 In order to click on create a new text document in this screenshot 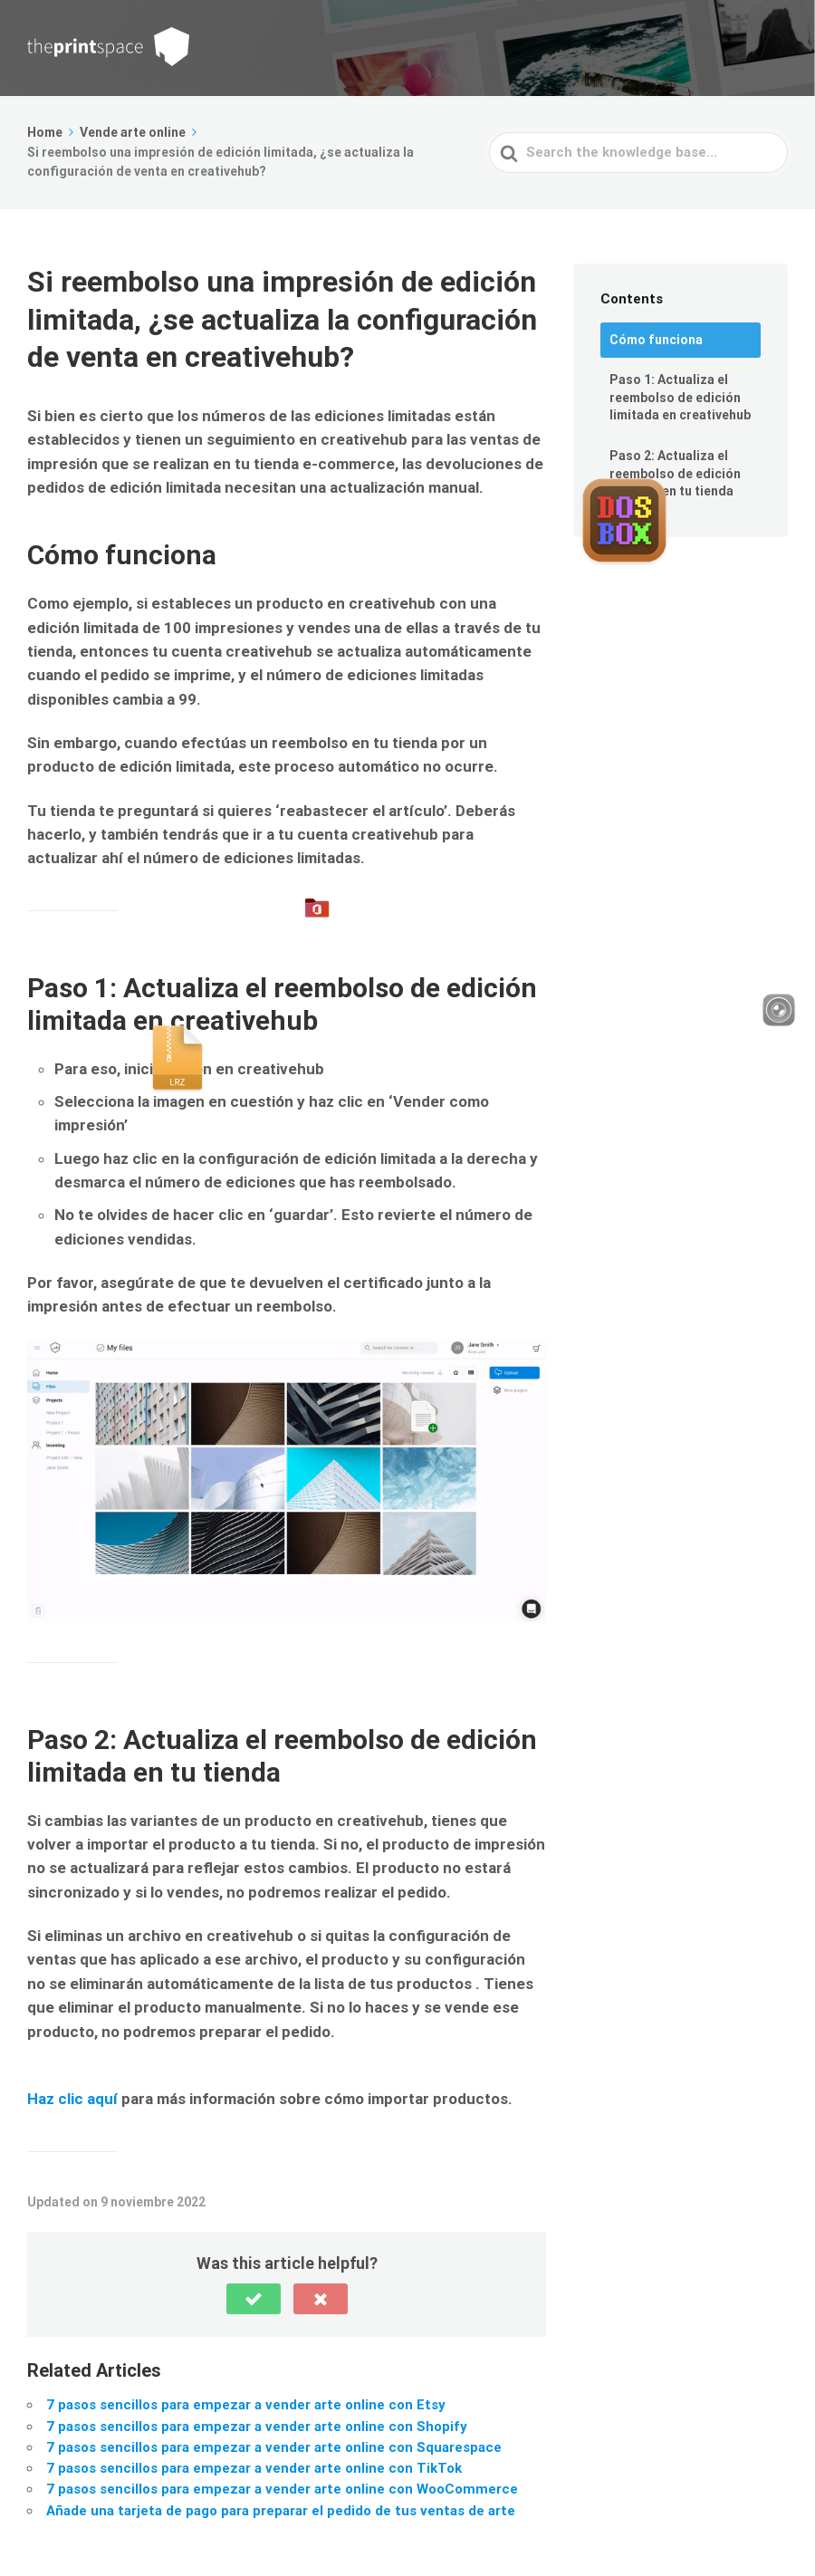, I will do `click(423, 1416)`.